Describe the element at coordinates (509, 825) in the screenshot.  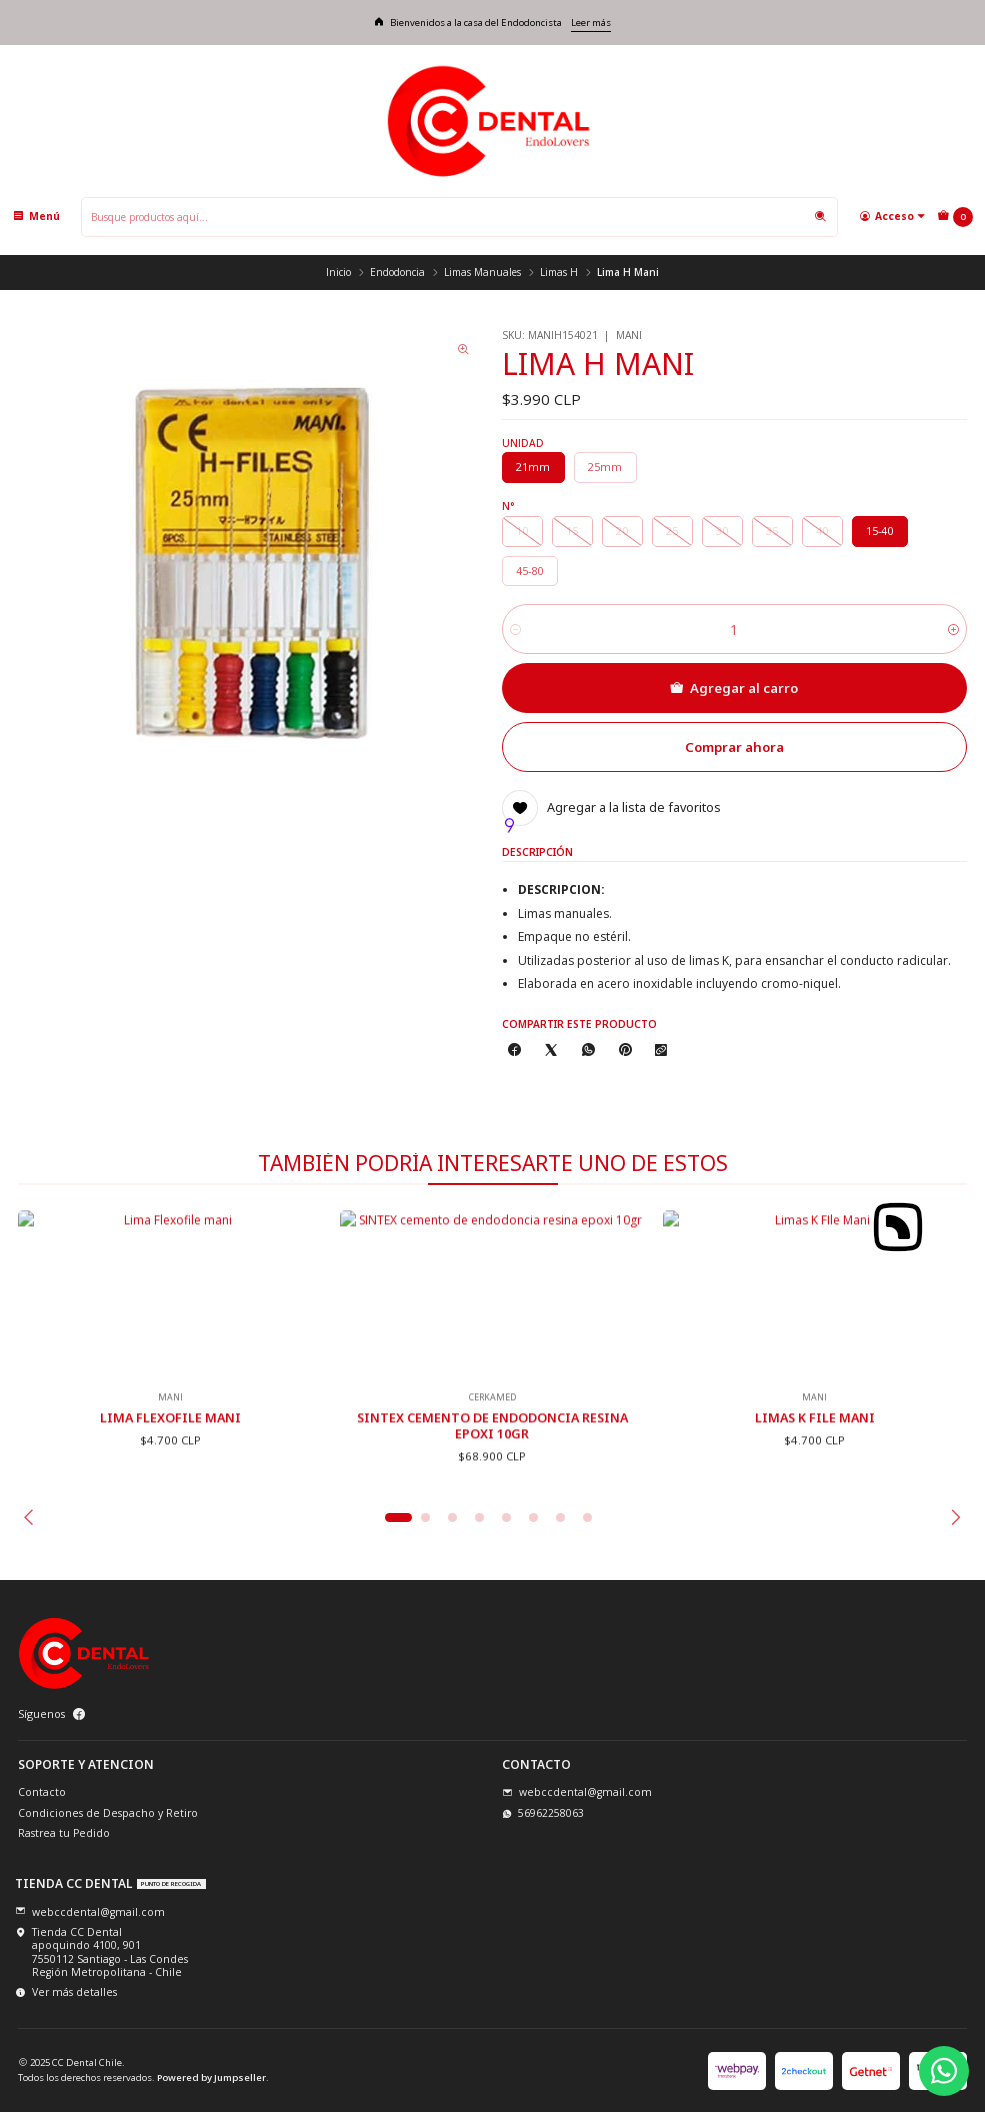
I see `select number 9 from a list or keypad` at that location.